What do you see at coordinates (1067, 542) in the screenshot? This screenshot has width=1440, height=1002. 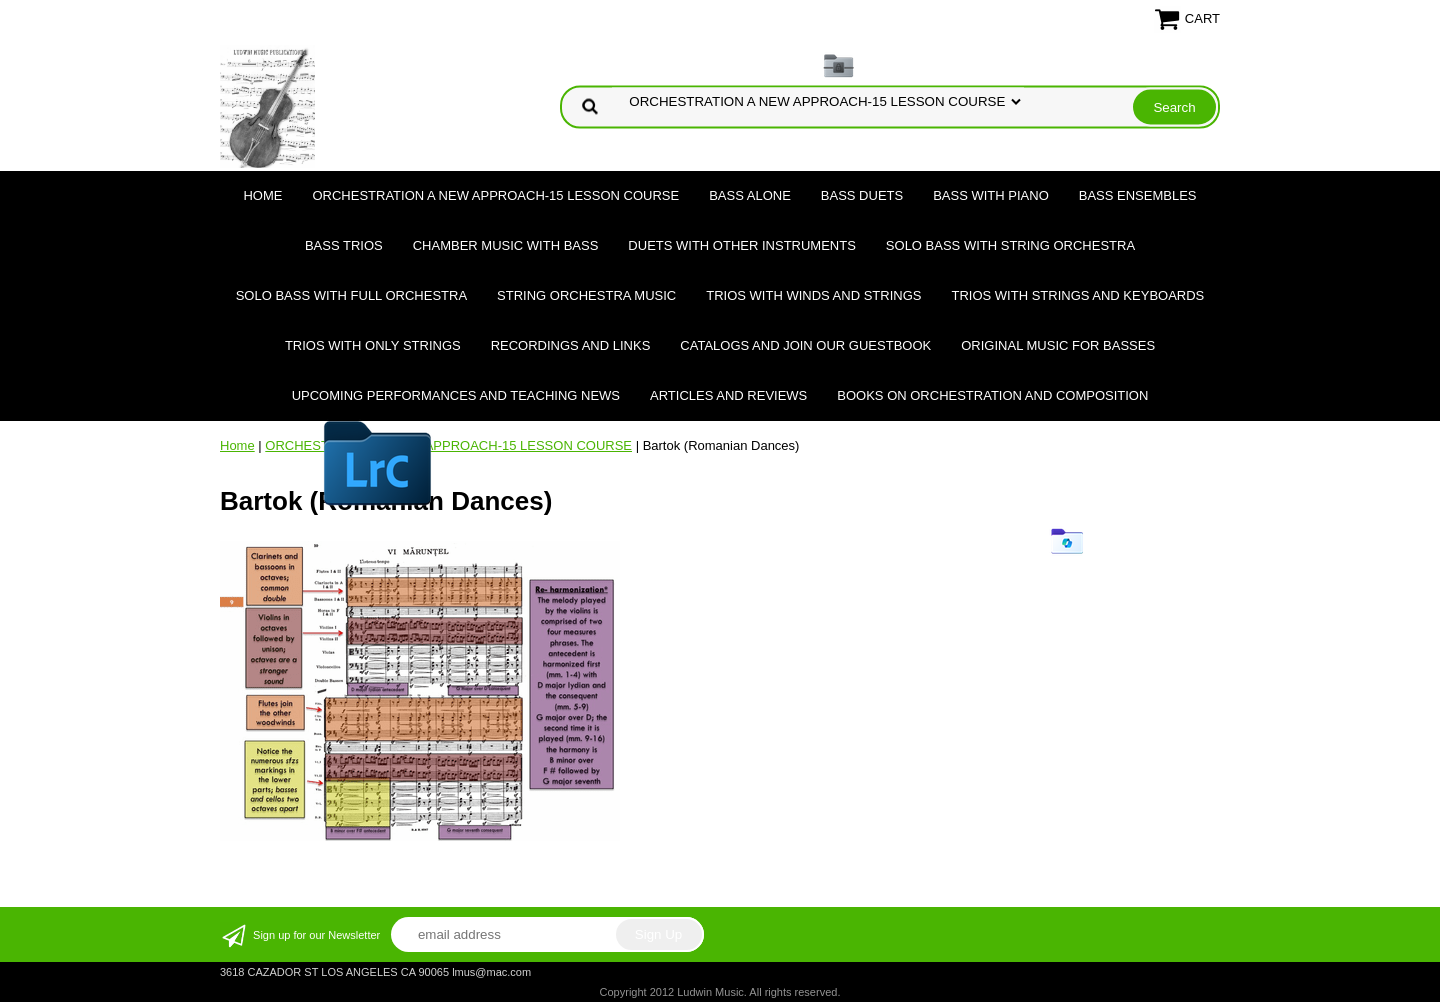 I see `open folder containing Microsoft Copilot files` at bounding box center [1067, 542].